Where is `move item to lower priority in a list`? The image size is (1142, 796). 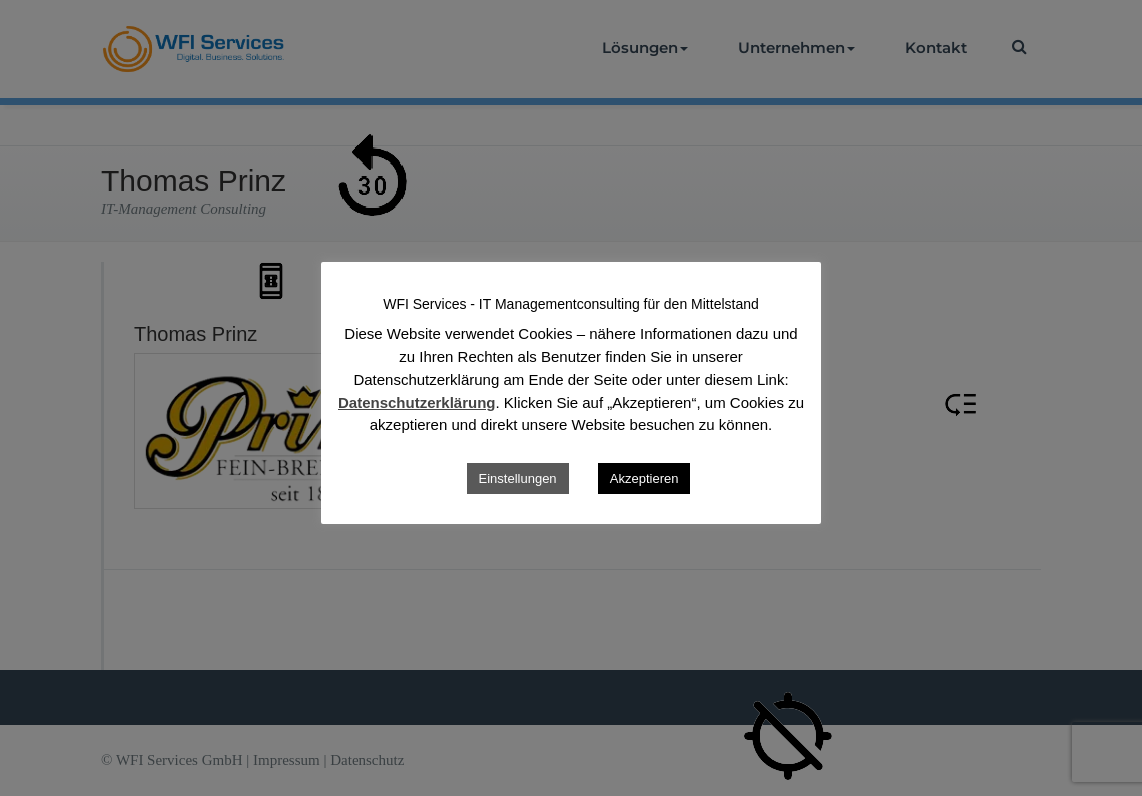
move item to lower priority in a list is located at coordinates (960, 404).